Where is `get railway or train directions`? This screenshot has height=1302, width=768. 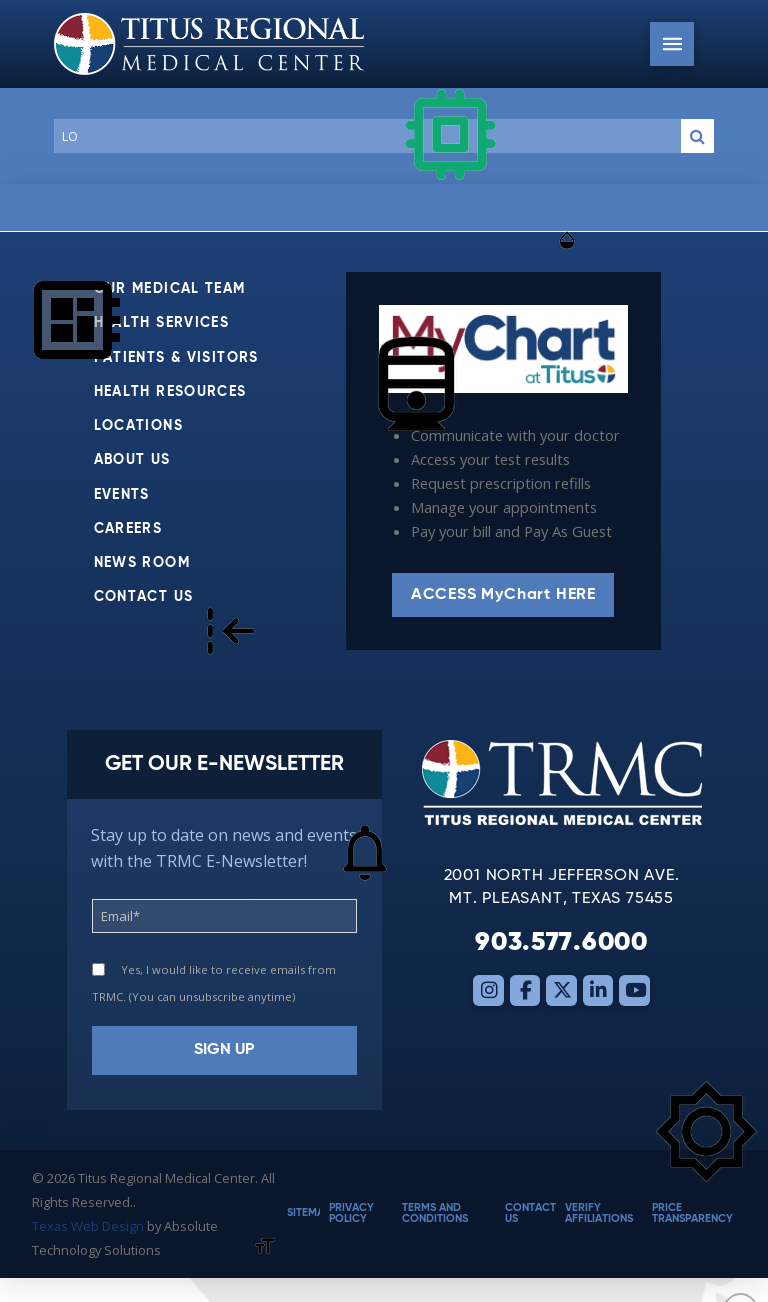 get railway or train directions is located at coordinates (416, 388).